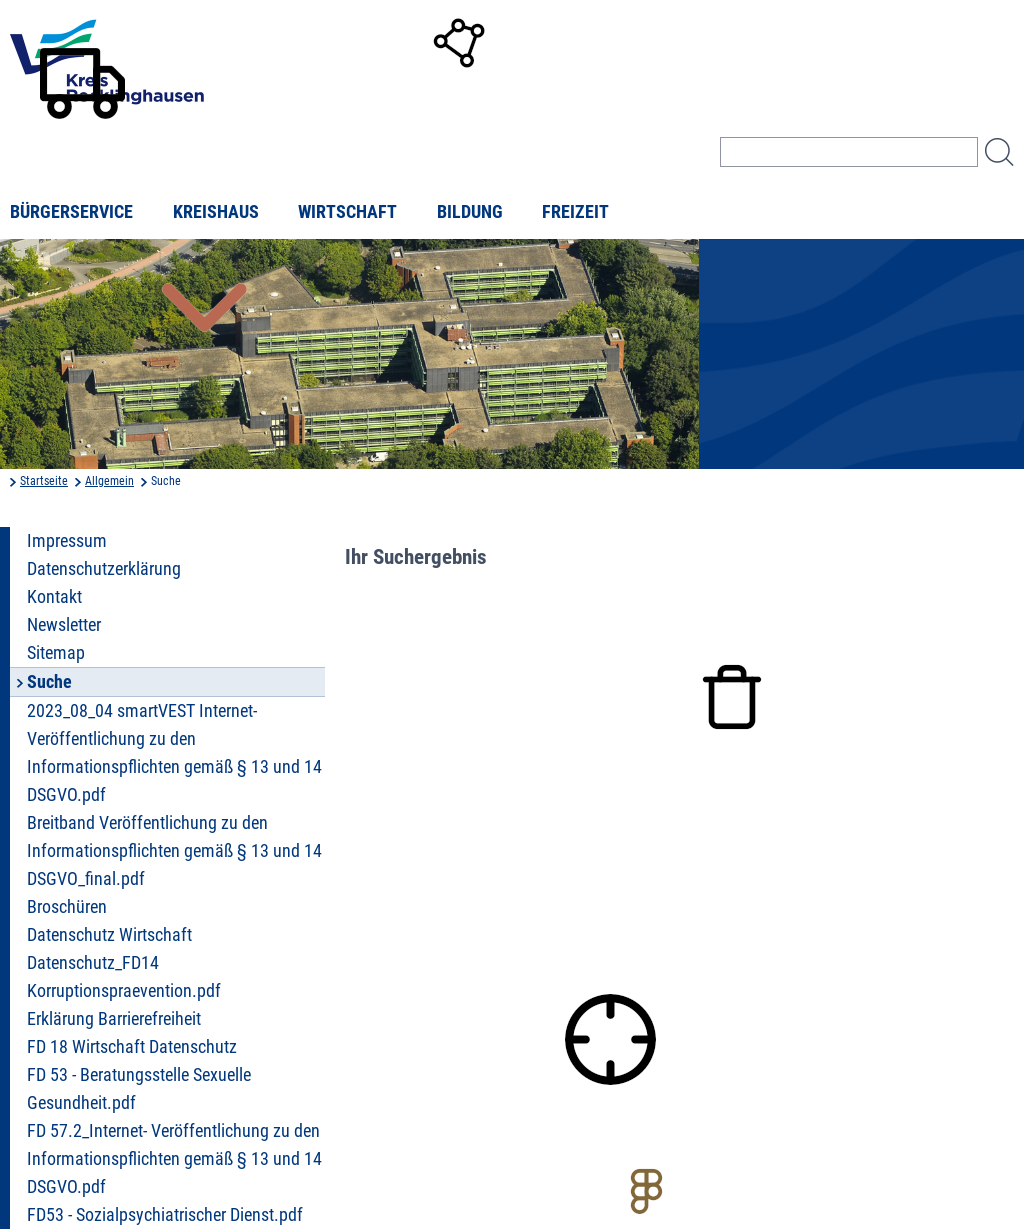 The image size is (1024, 1229). What do you see at coordinates (732, 697) in the screenshot?
I see `delete selected item` at bounding box center [732, 697].